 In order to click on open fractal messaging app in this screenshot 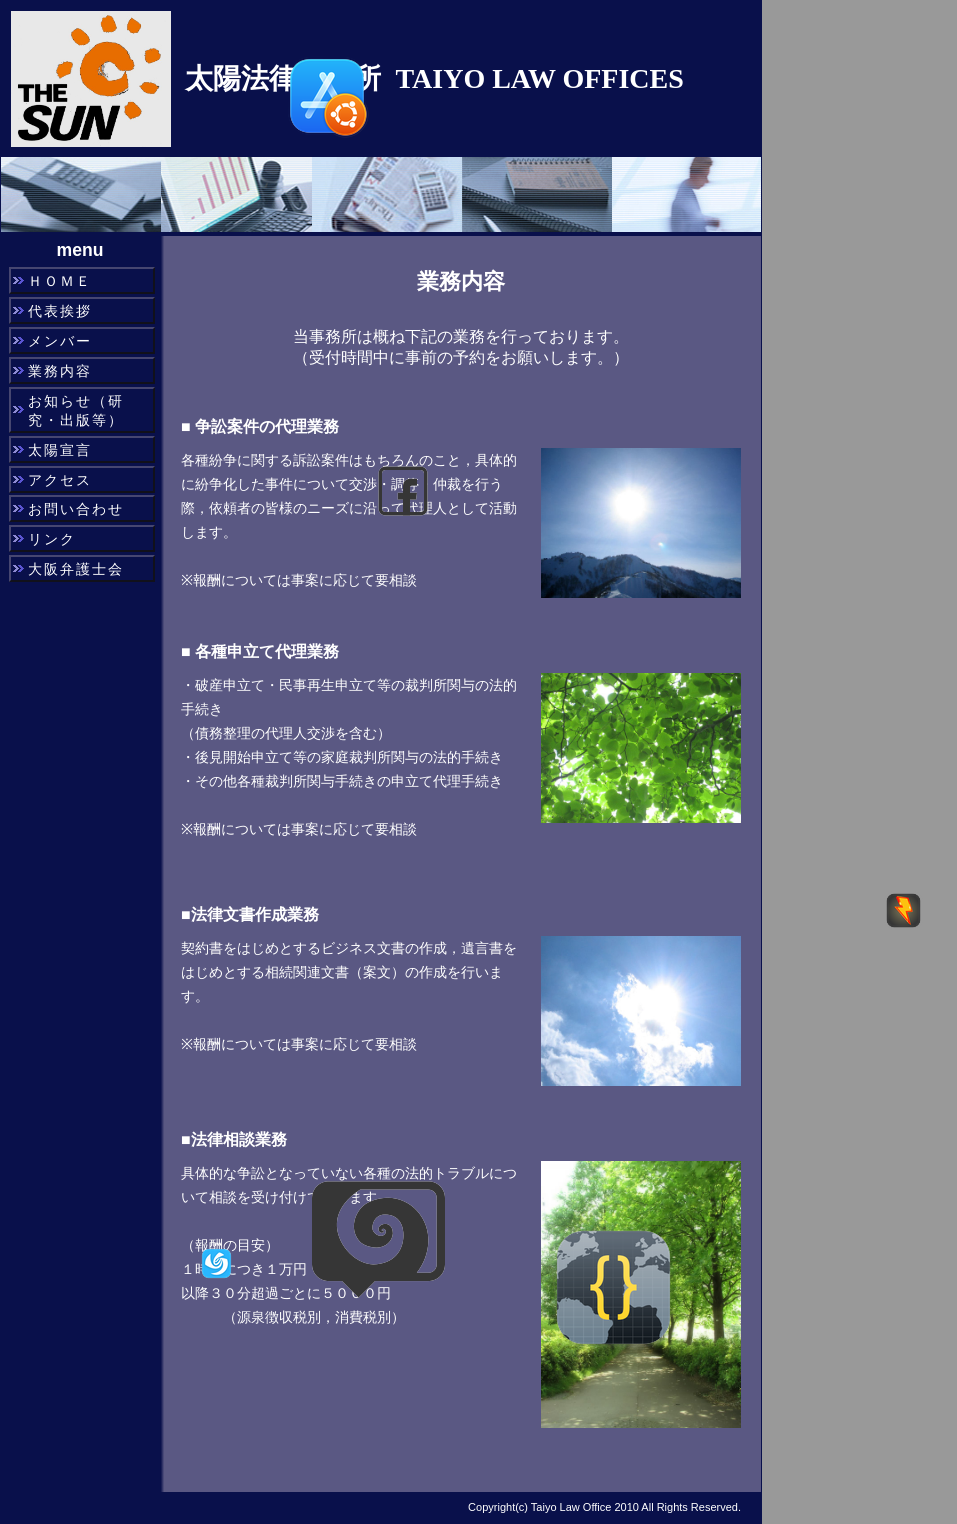, I will do `click(378, 1239)`.